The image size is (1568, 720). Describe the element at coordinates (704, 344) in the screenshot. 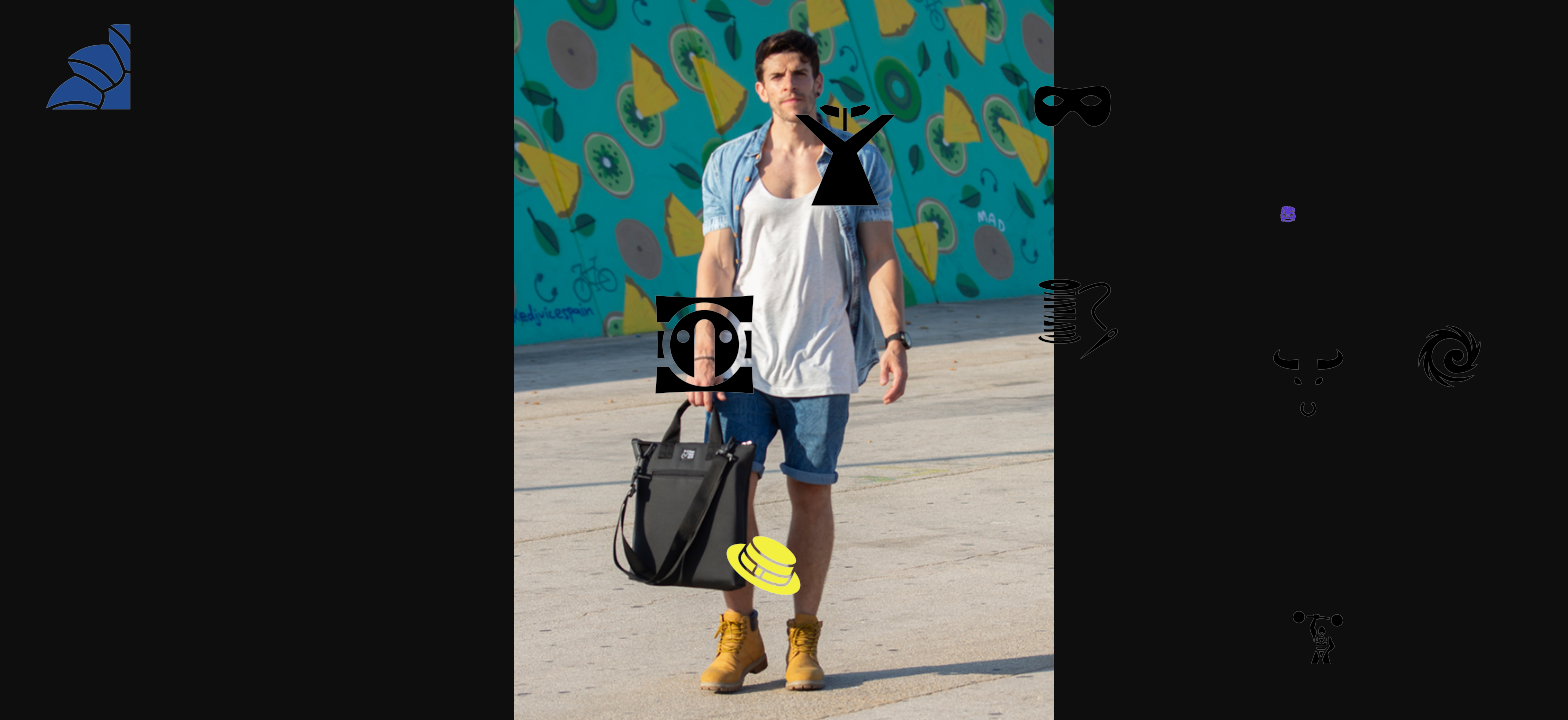

I see `select player avatar or character` at that location.